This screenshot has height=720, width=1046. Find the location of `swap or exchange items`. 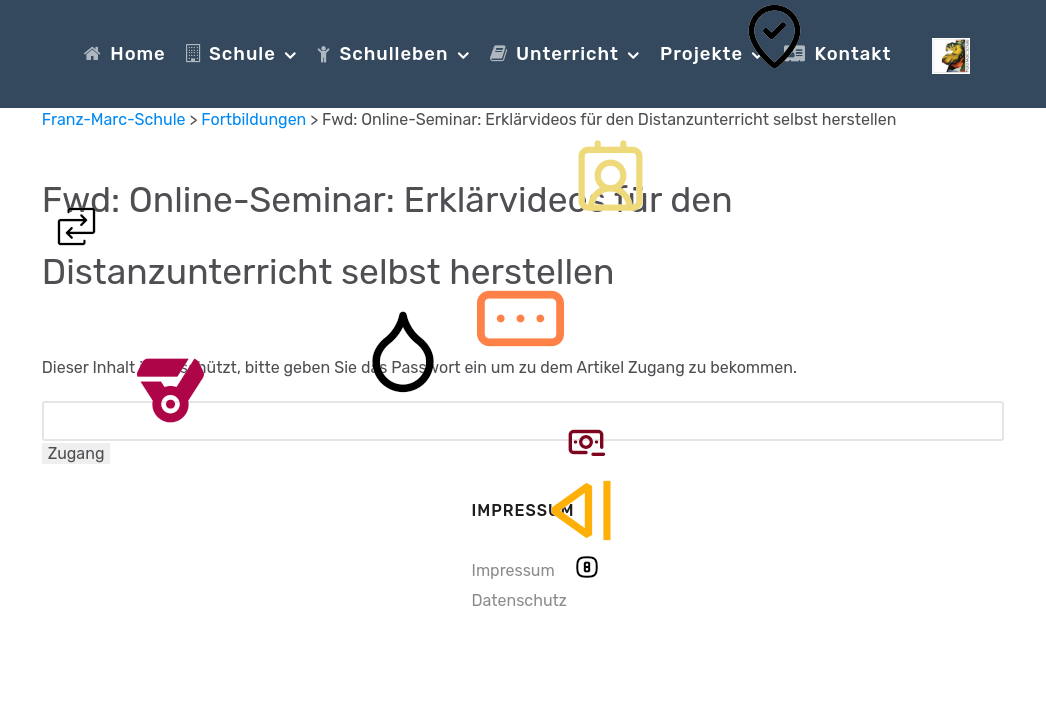

swap or exchange items is located at coordinates (76, 226).